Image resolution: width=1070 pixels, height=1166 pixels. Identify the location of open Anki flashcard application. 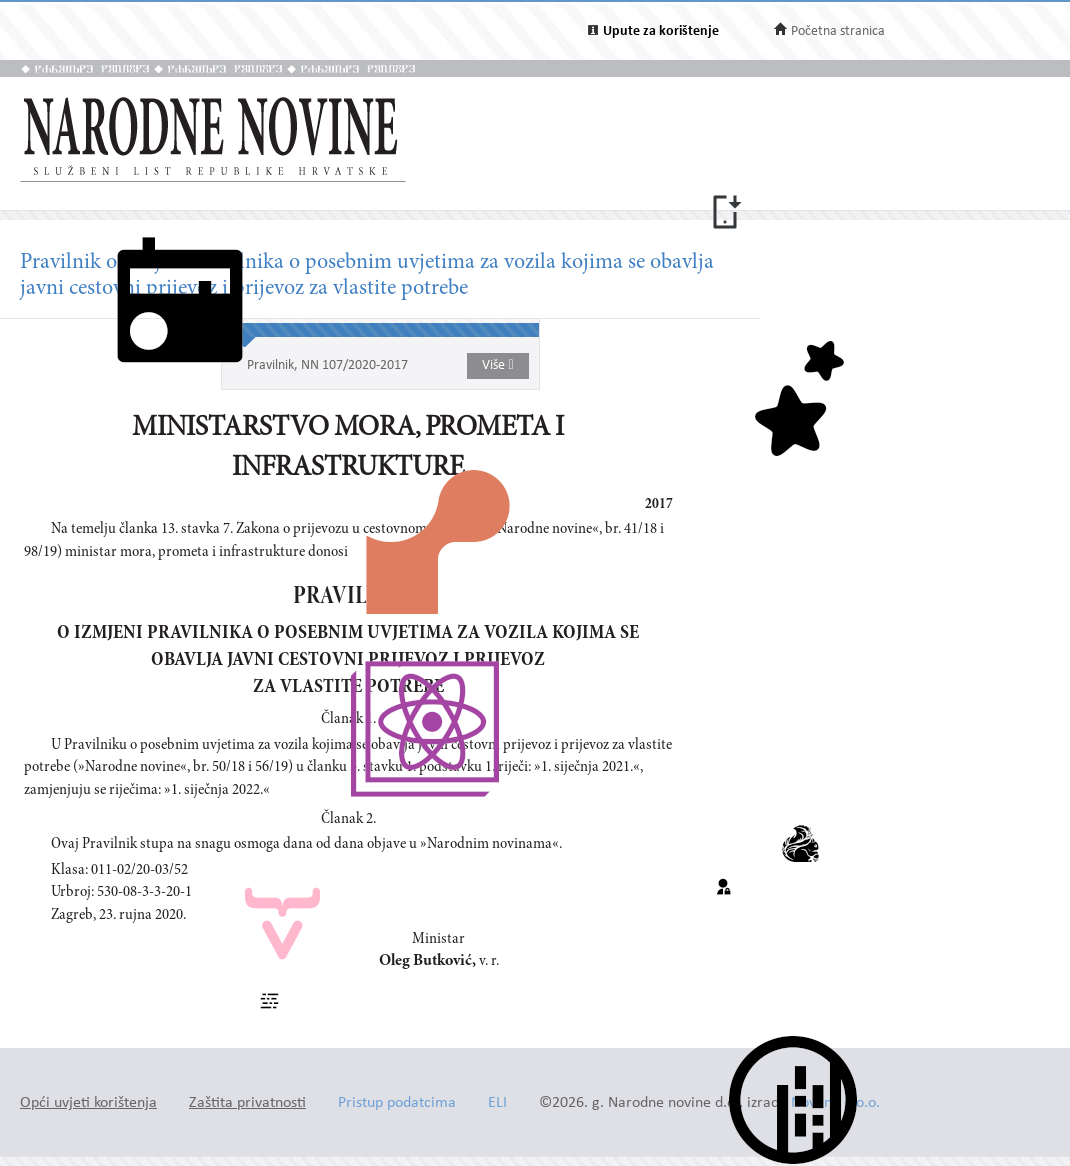
(799, 398).